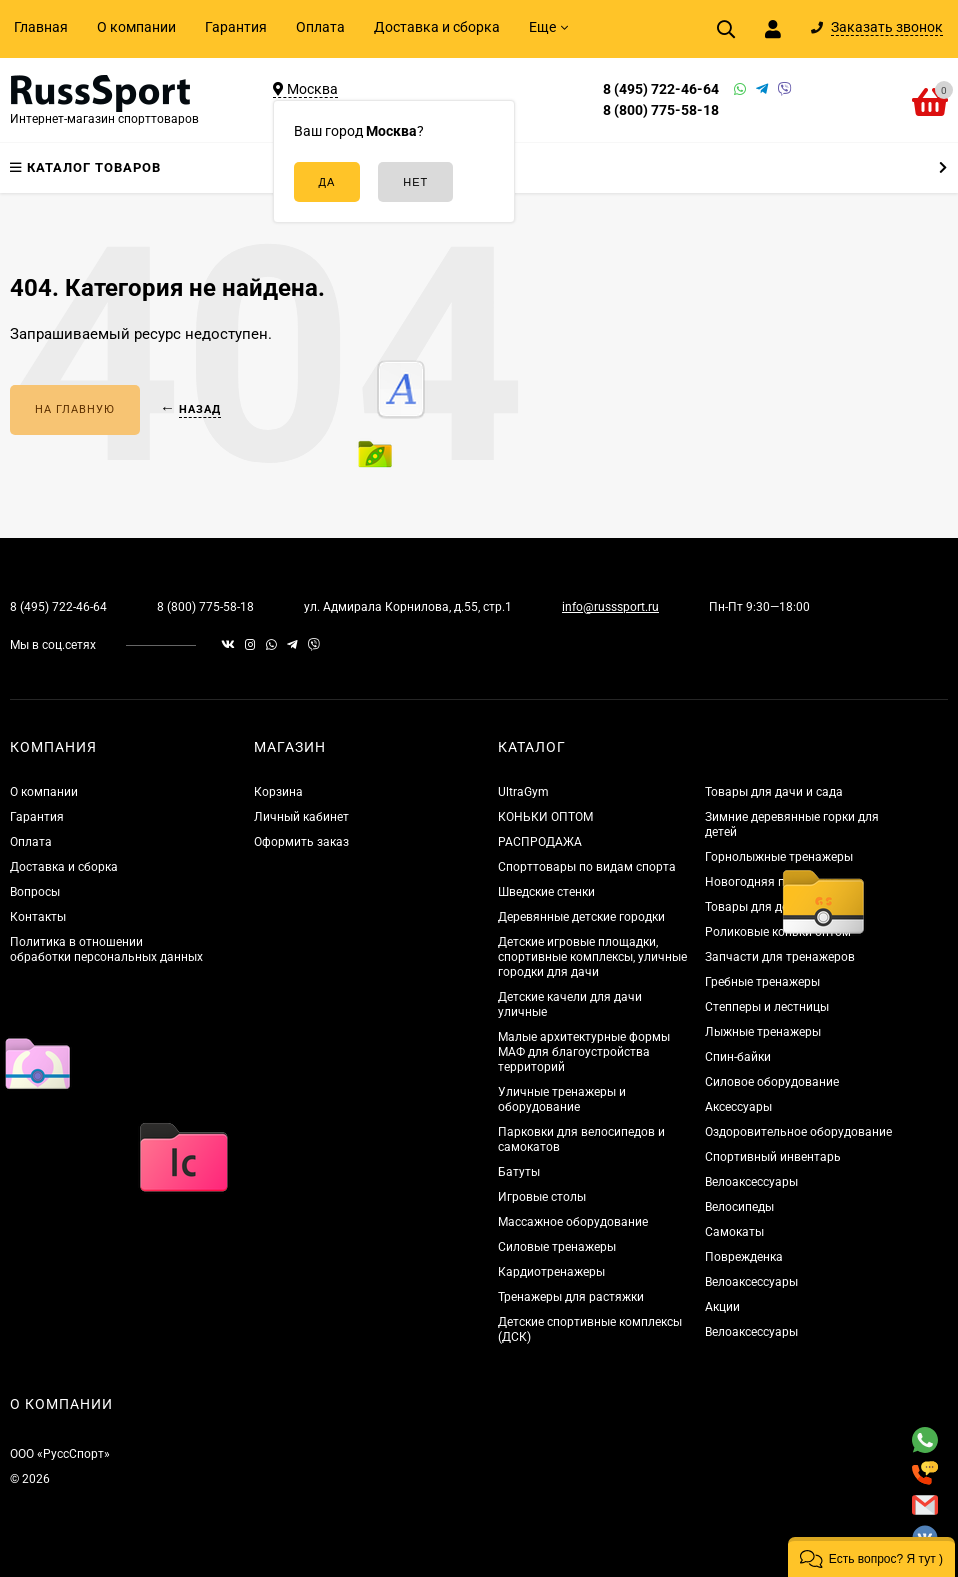  What do you see at coordinates (823, 904) in the screenshot?
I see `open folder containing pokémon game files` at bounding box center [823, 904].